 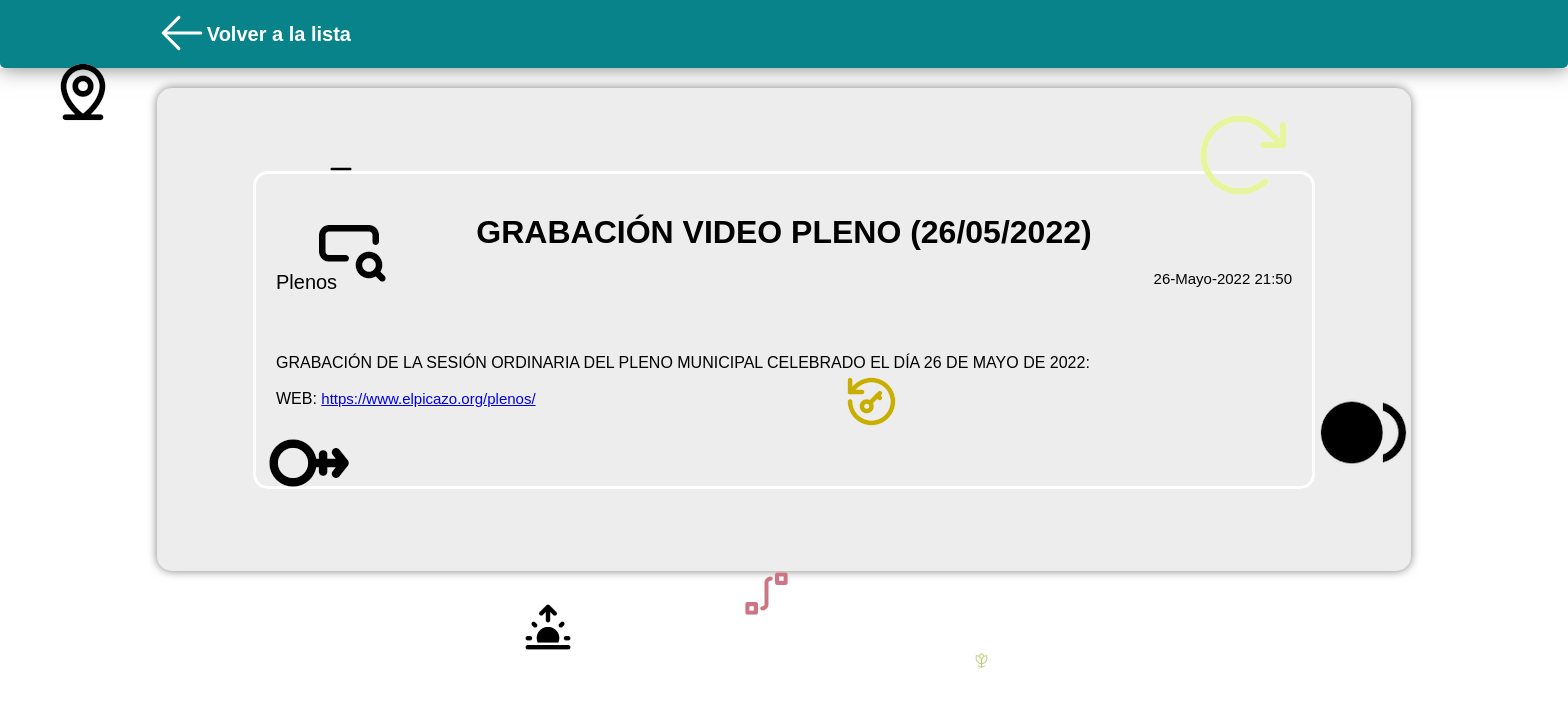 What do you see at coordinates (981, 660) in the screenshot?
I see `access garden or plant care features` at bounding box center [981, 660].